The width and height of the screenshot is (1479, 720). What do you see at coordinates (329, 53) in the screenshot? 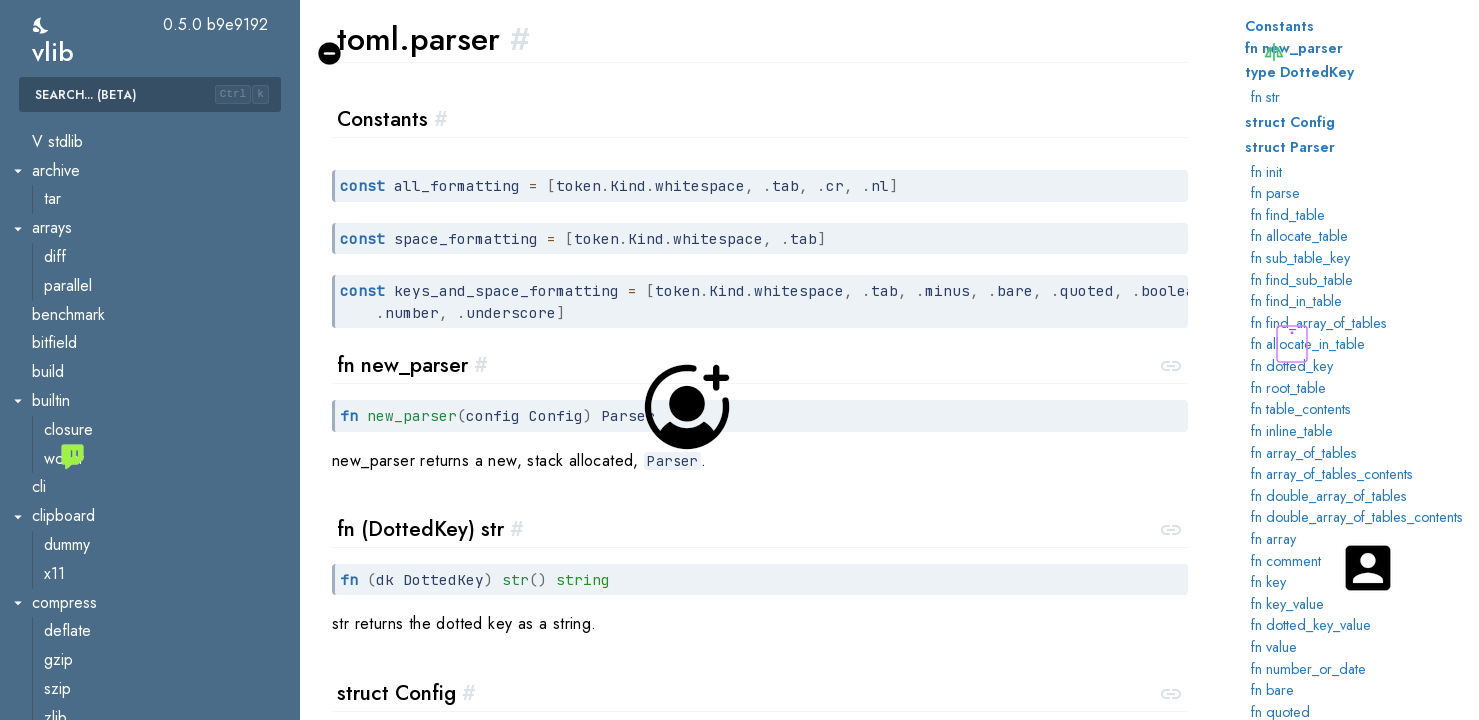
I see `remove an item from a list` at bounding box center [329, 53].